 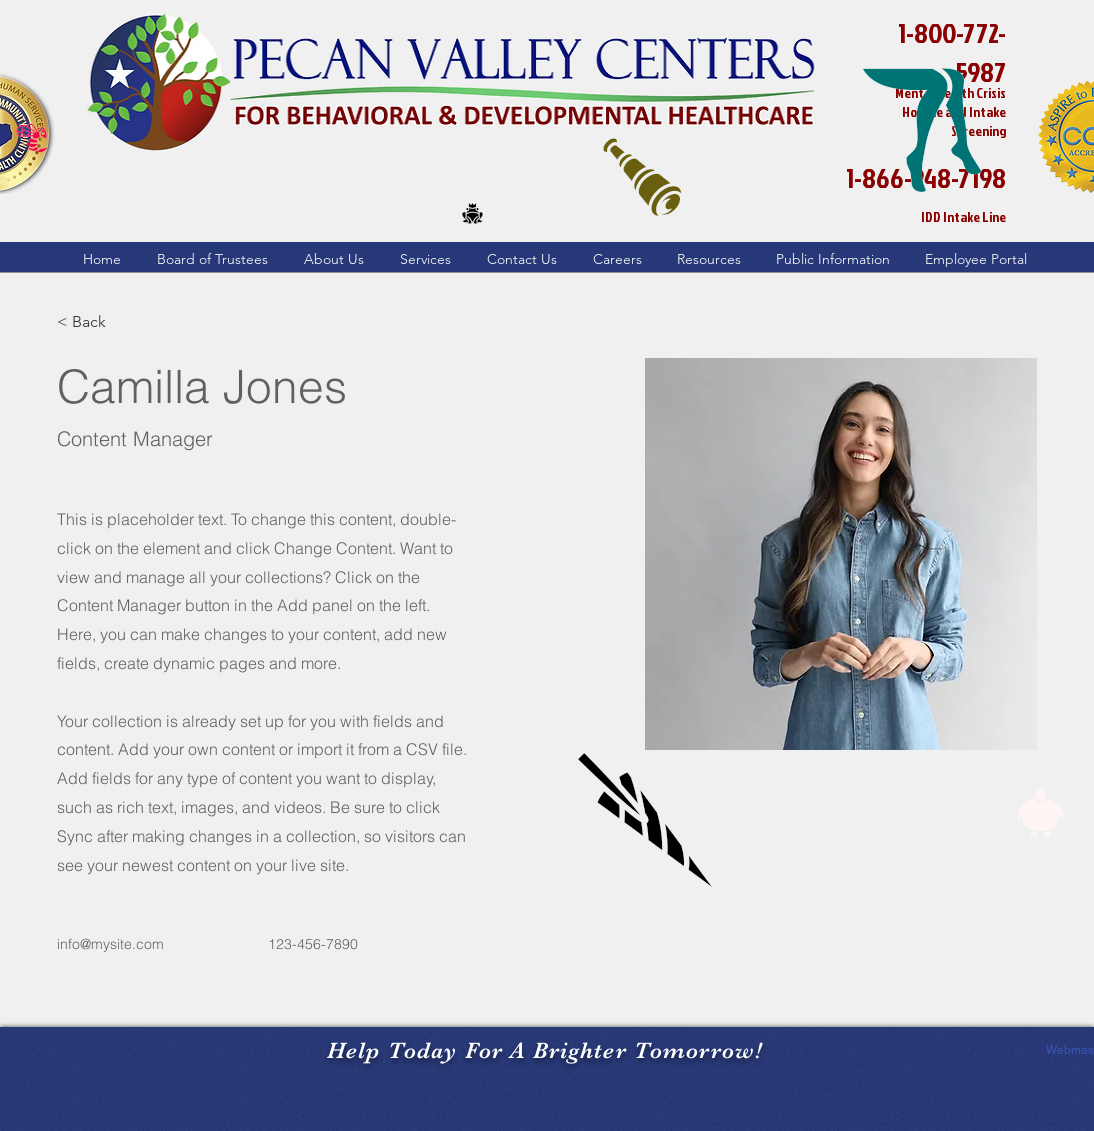 What do you see at coordinates (645, 820) in the screenshot?
I see `indicates a coiled nail or screw fastener item` at bounding box center [645, 820].